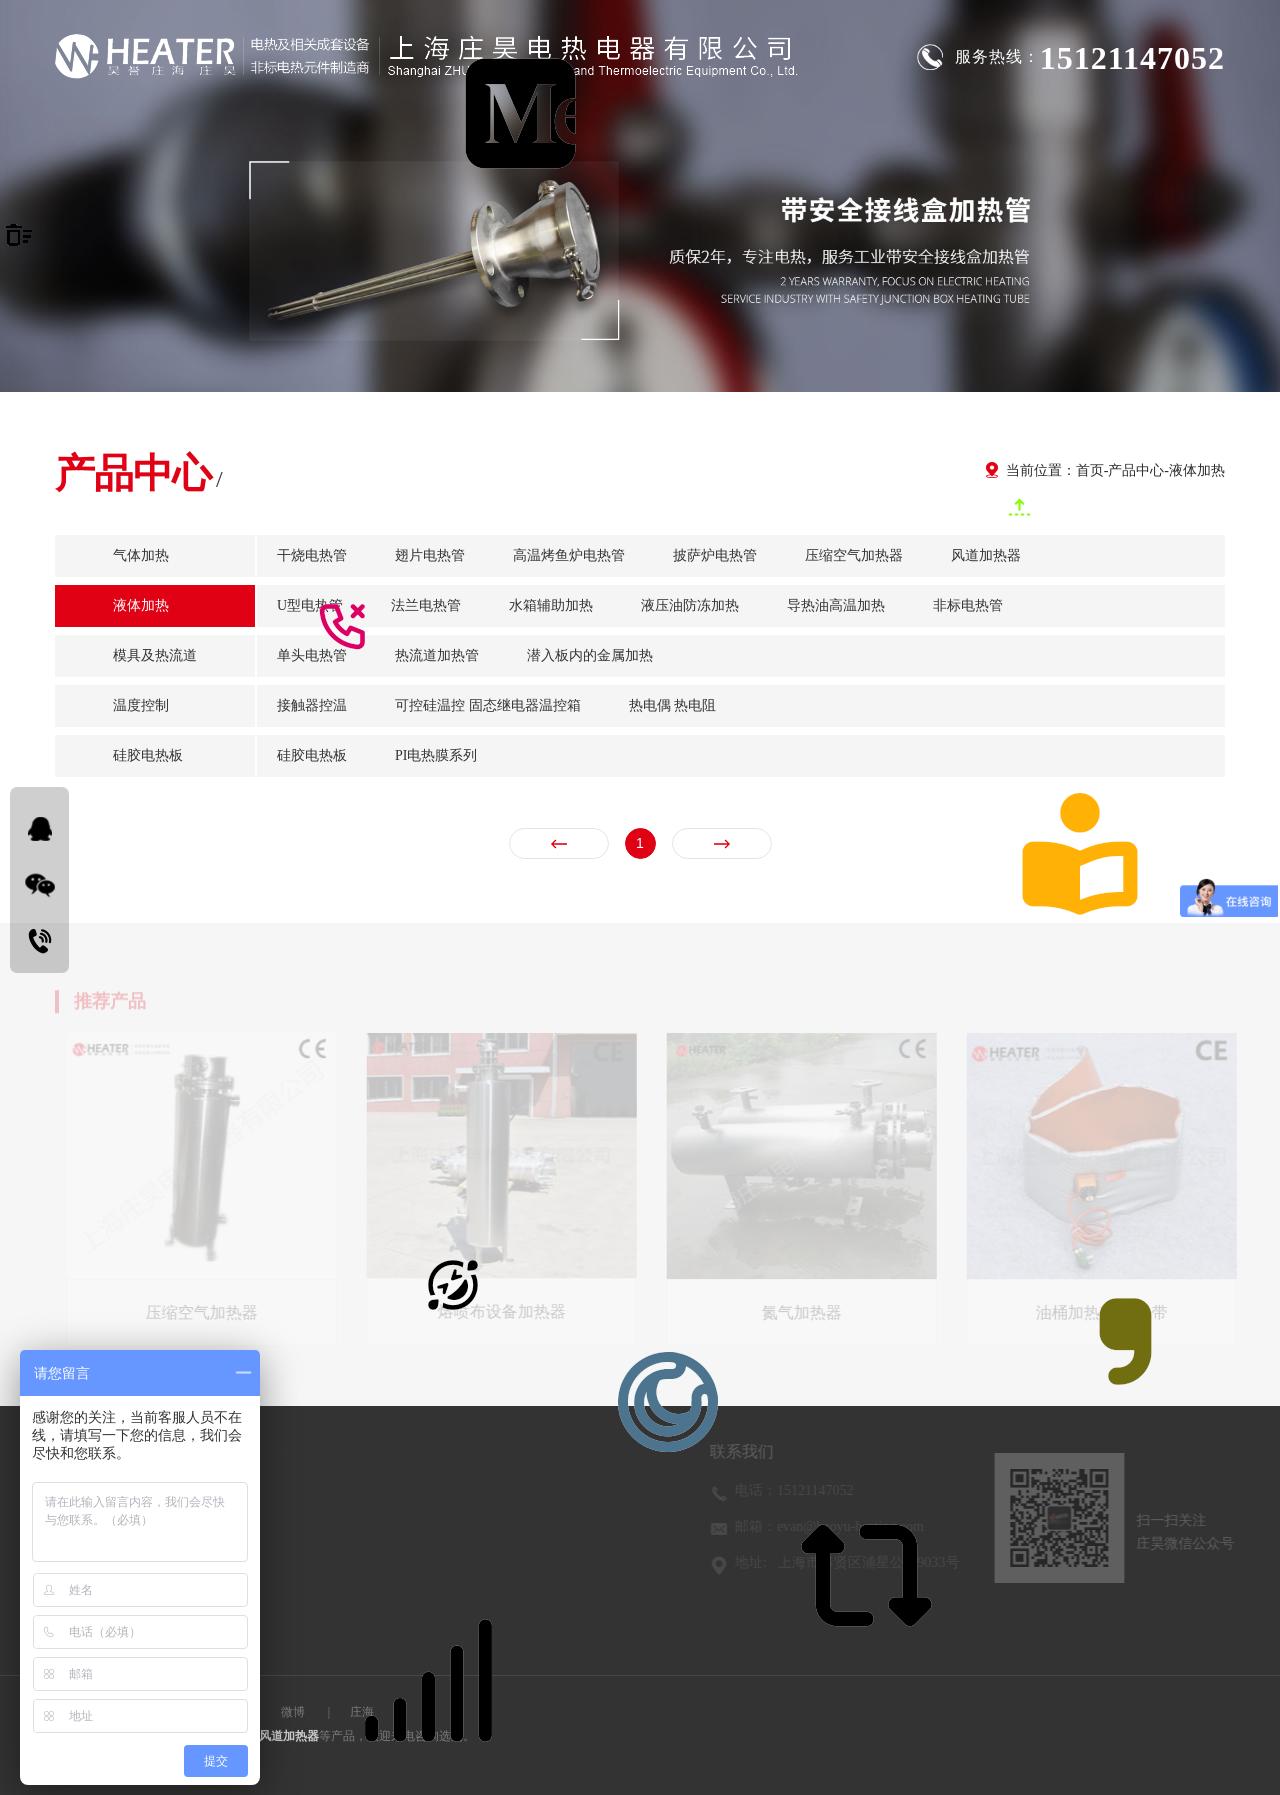  Describe the element at coordinates (453, 1285) in the screenshot. I see `react with laughing emoji` at that location.